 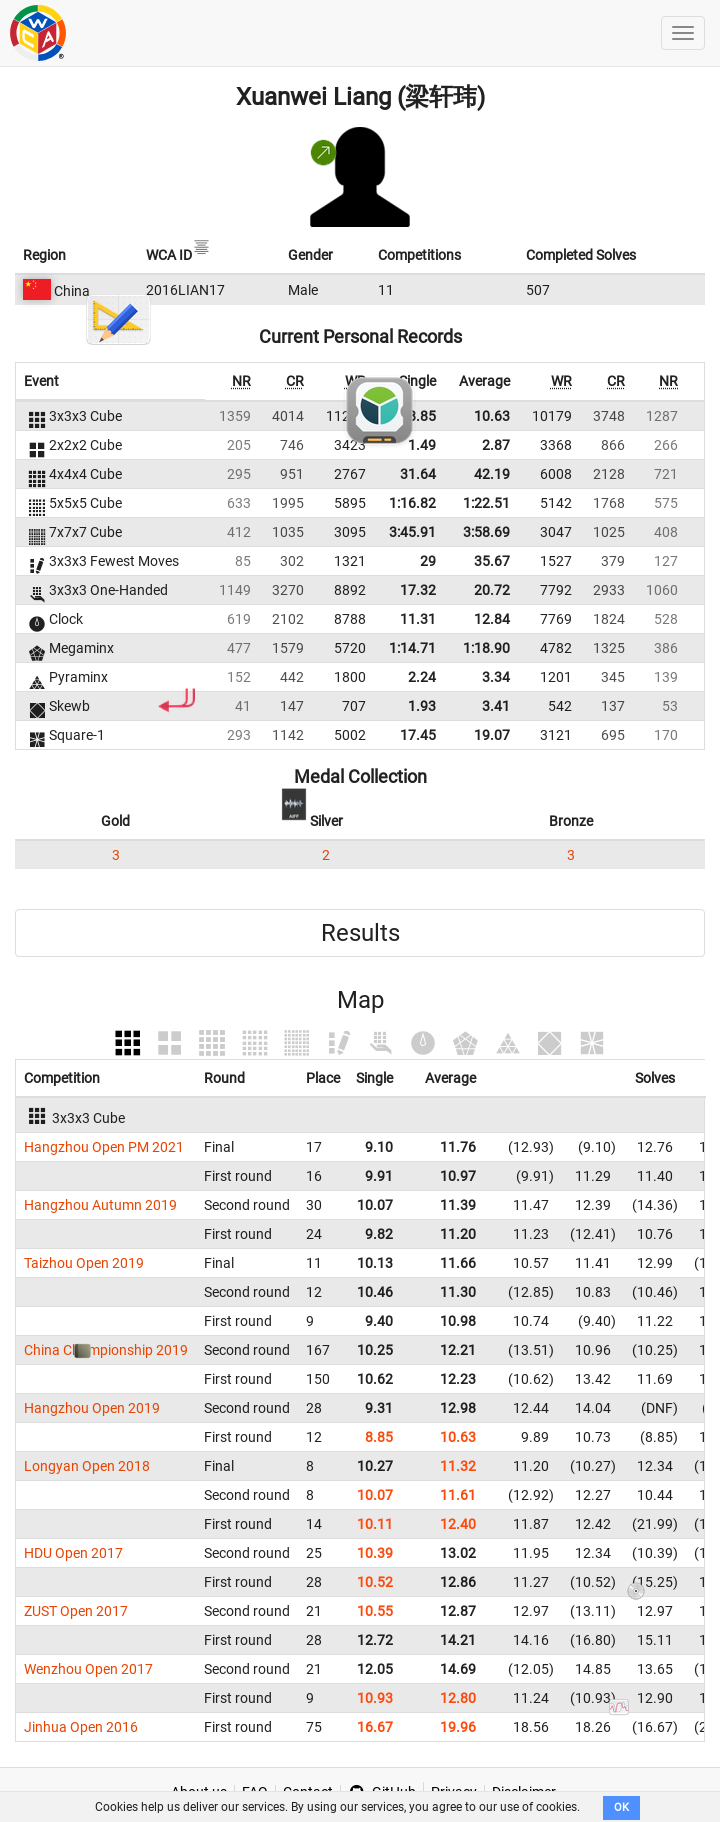 I want to click on an AIFF audio file in GarageBand or Logic Pro, so click(x=294, y=805).